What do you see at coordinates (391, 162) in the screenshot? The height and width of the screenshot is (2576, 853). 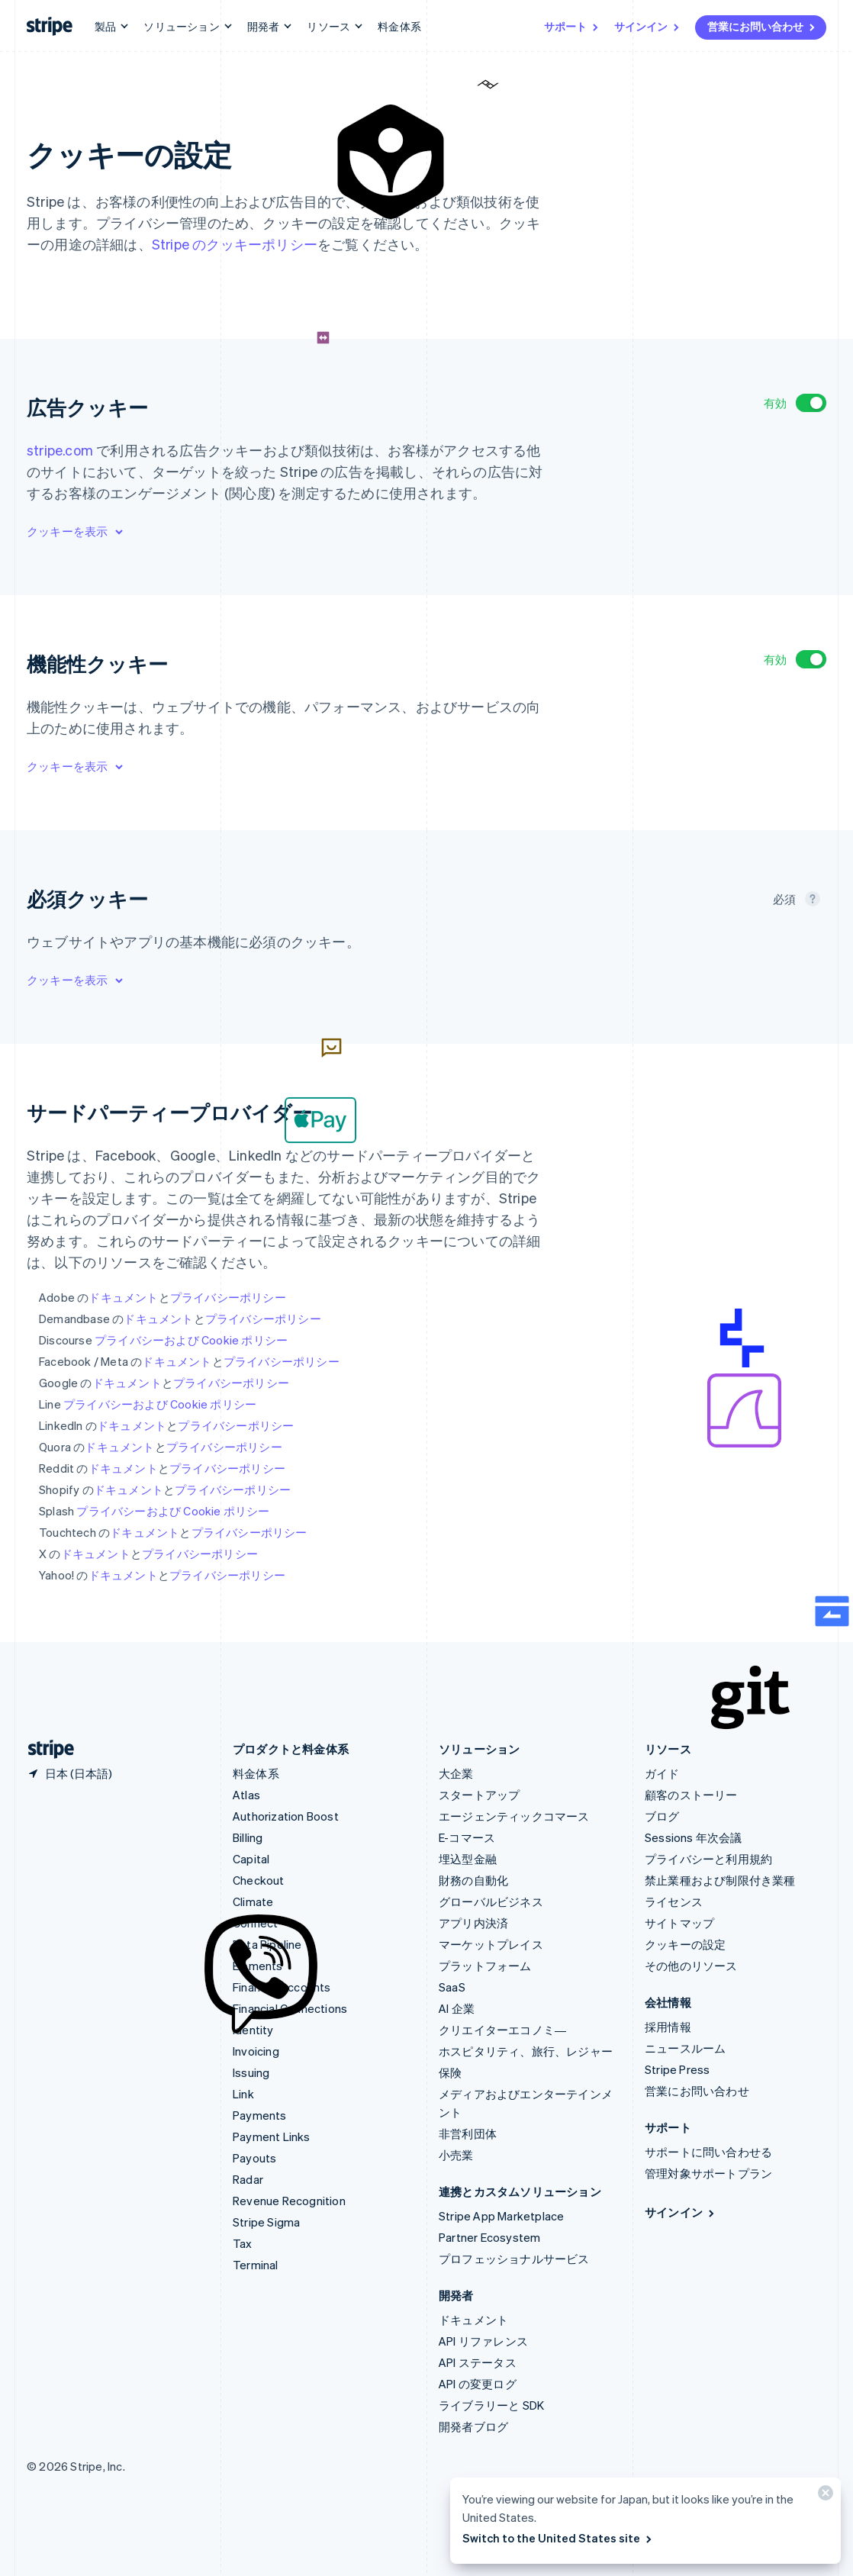 I see `open Khan Academy app` at bounding box center [391, 162].